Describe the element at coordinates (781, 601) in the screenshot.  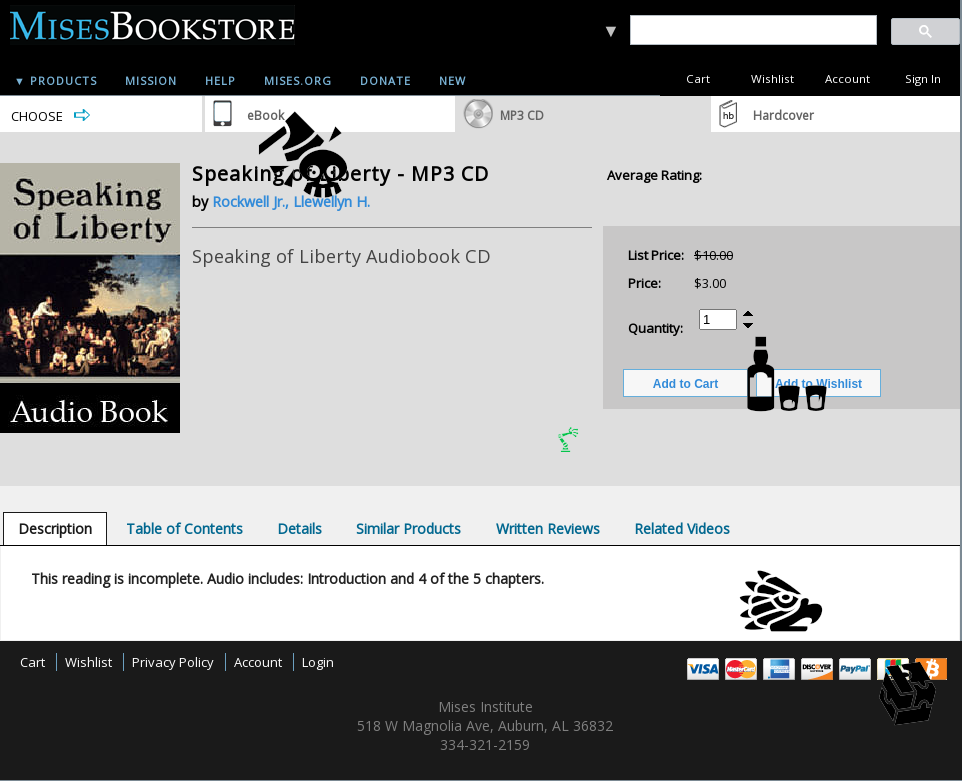
I see `aztec eagle symbol or cultural icon` at that location.